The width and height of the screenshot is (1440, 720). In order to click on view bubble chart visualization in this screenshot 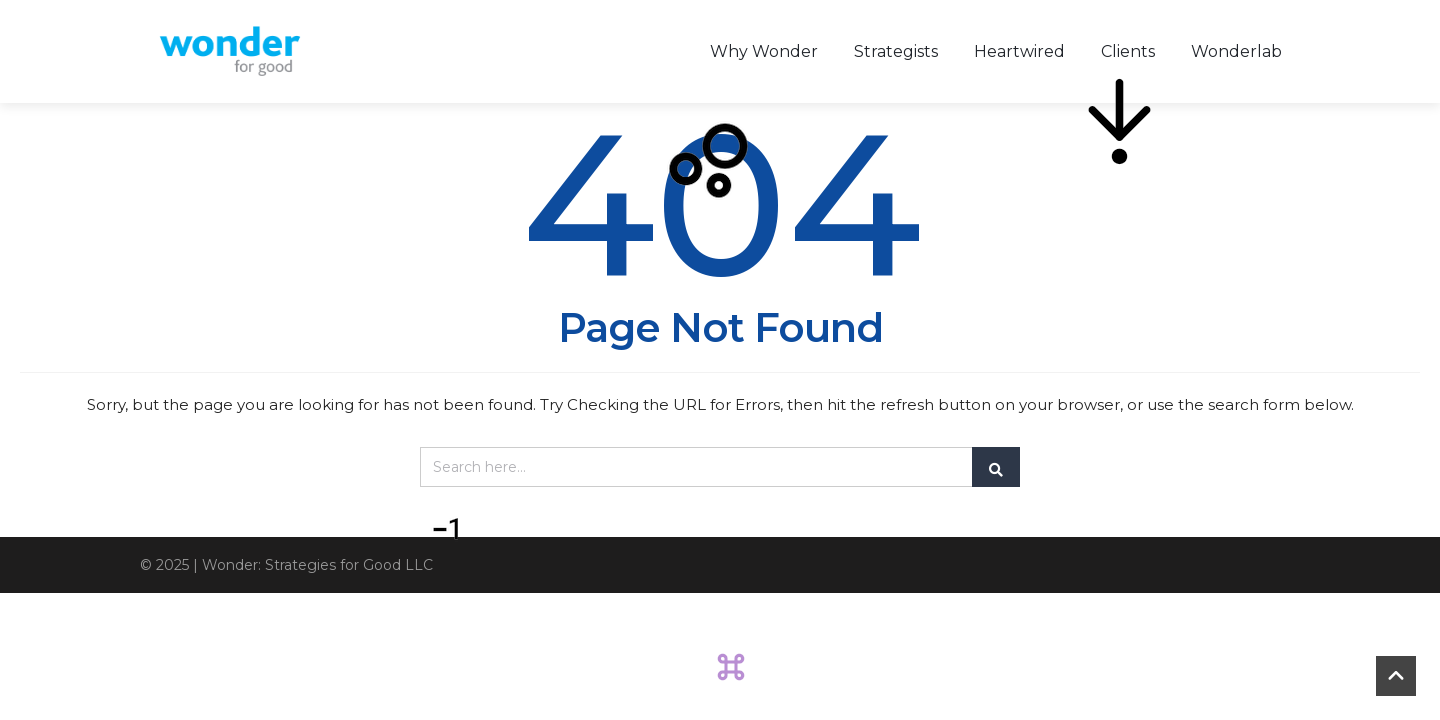, I will do `click(706, 160)`.